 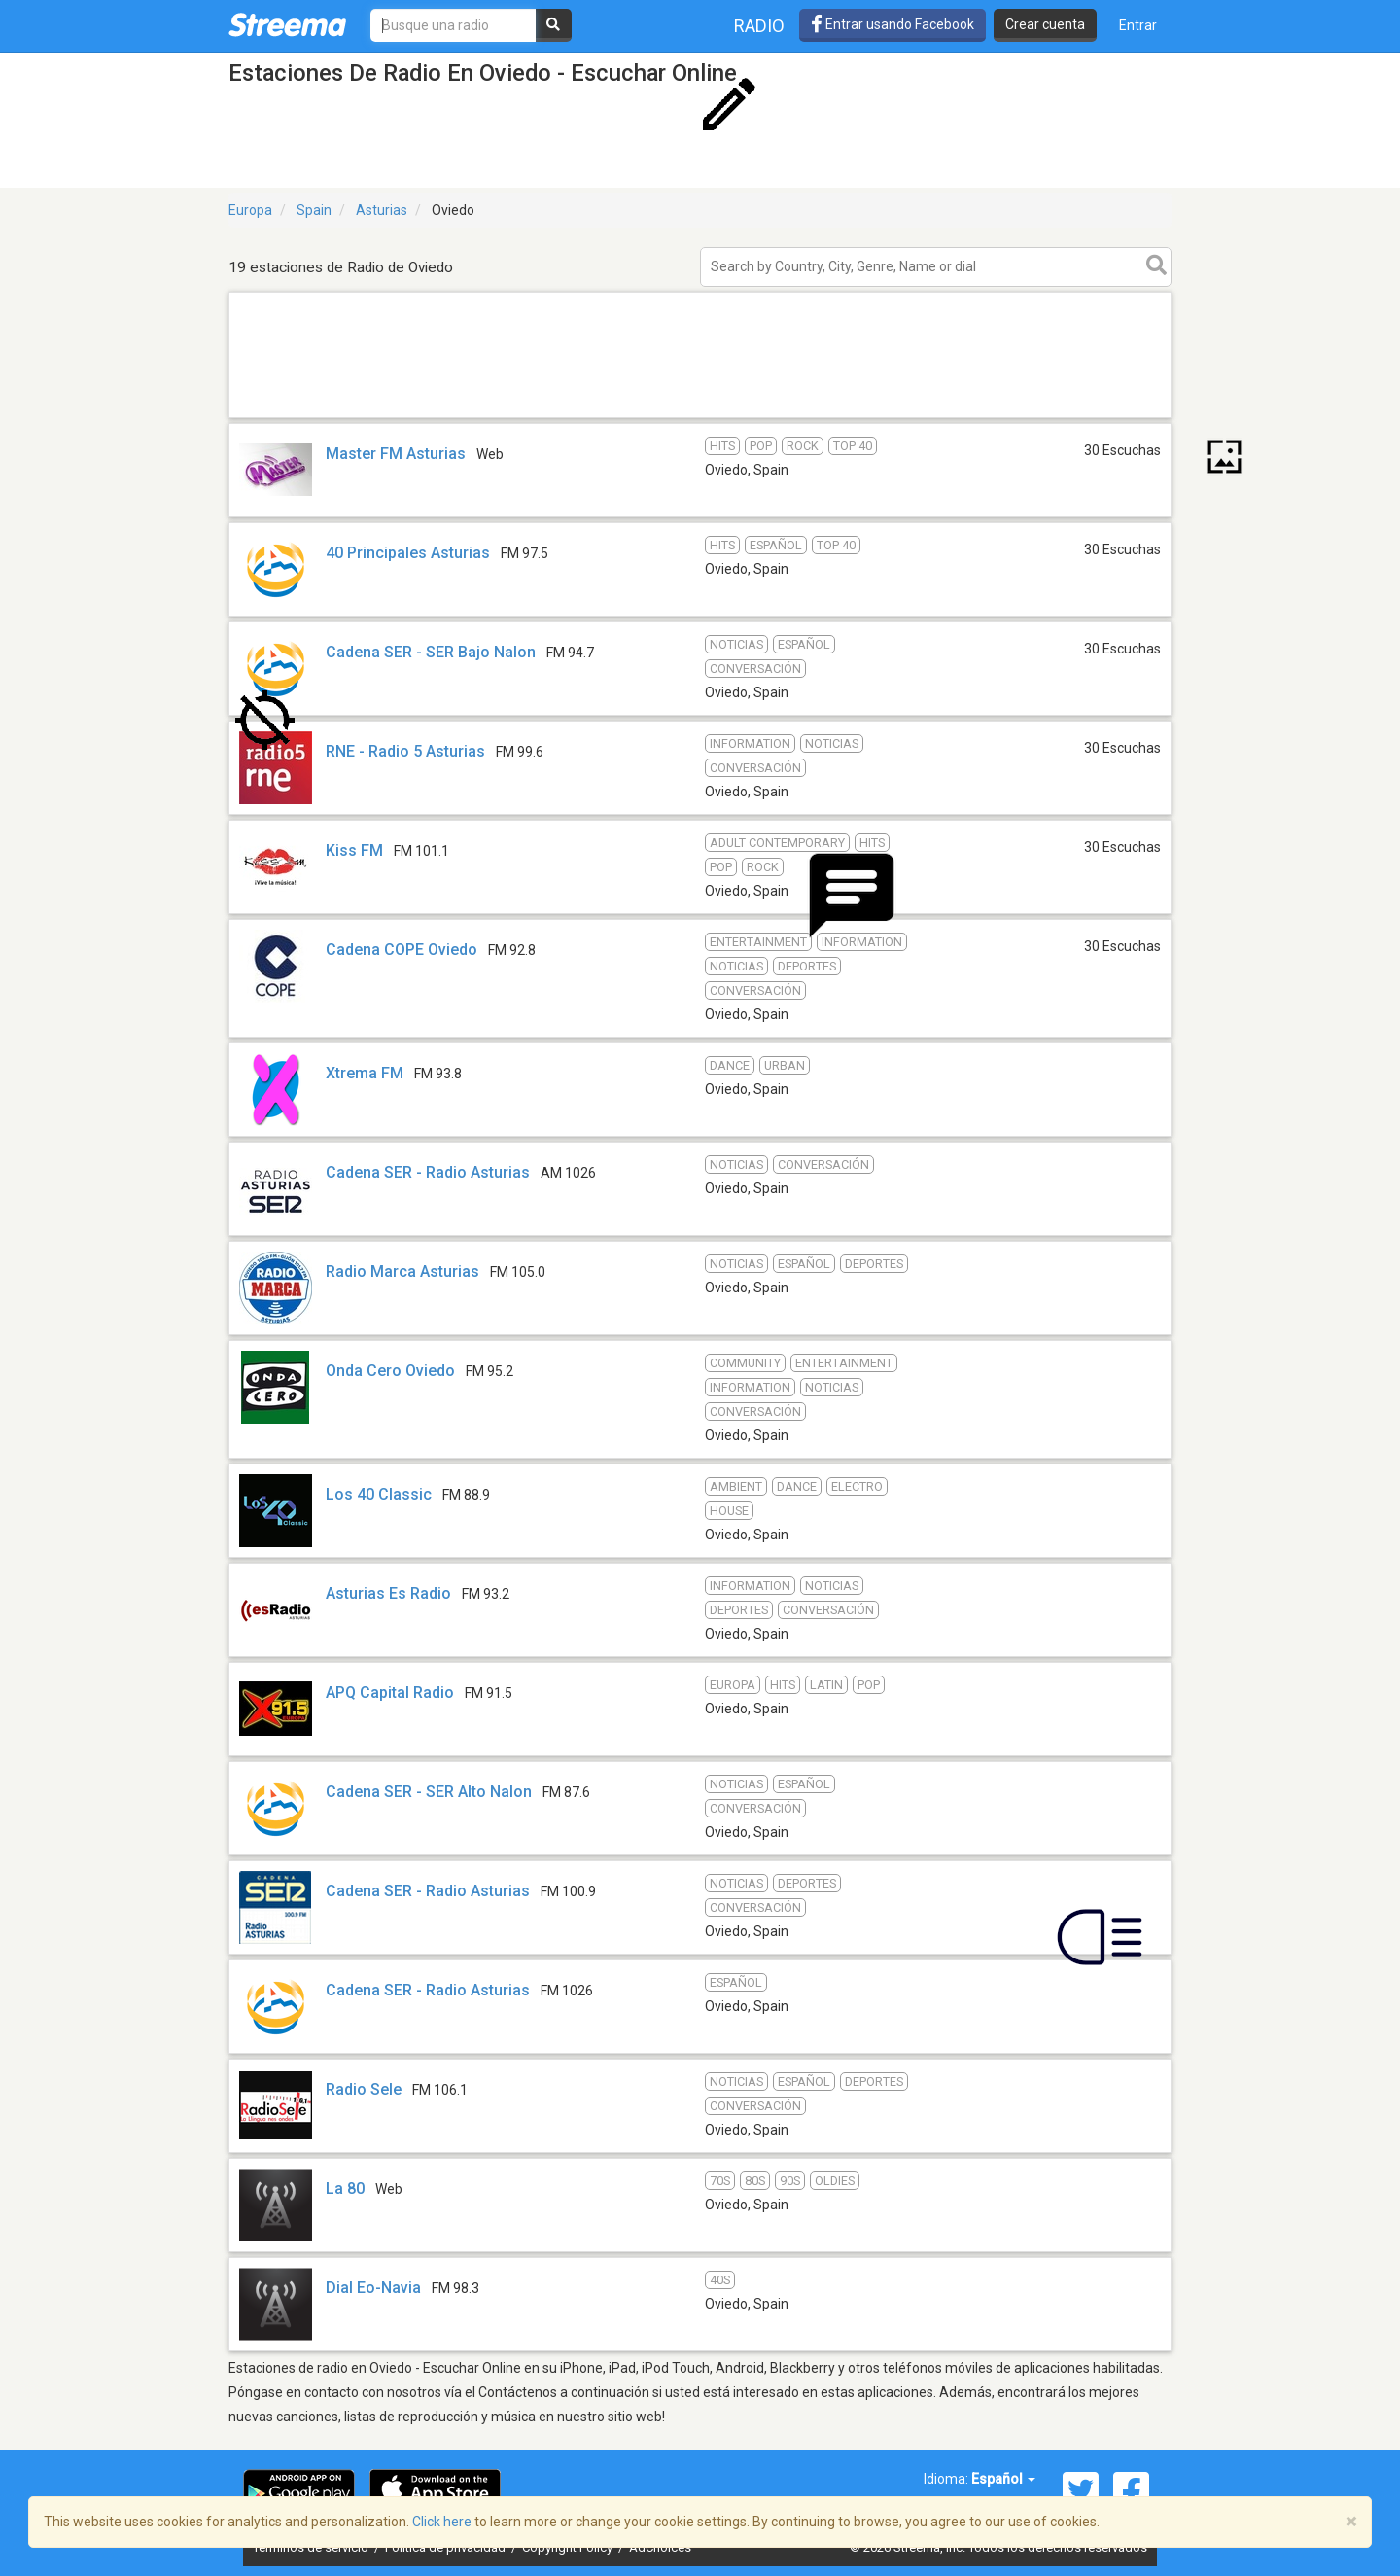 What do you see at coordinates (264, 720) in the screenshot?
I see `location services are disabled` at bounding box center [264, 720].